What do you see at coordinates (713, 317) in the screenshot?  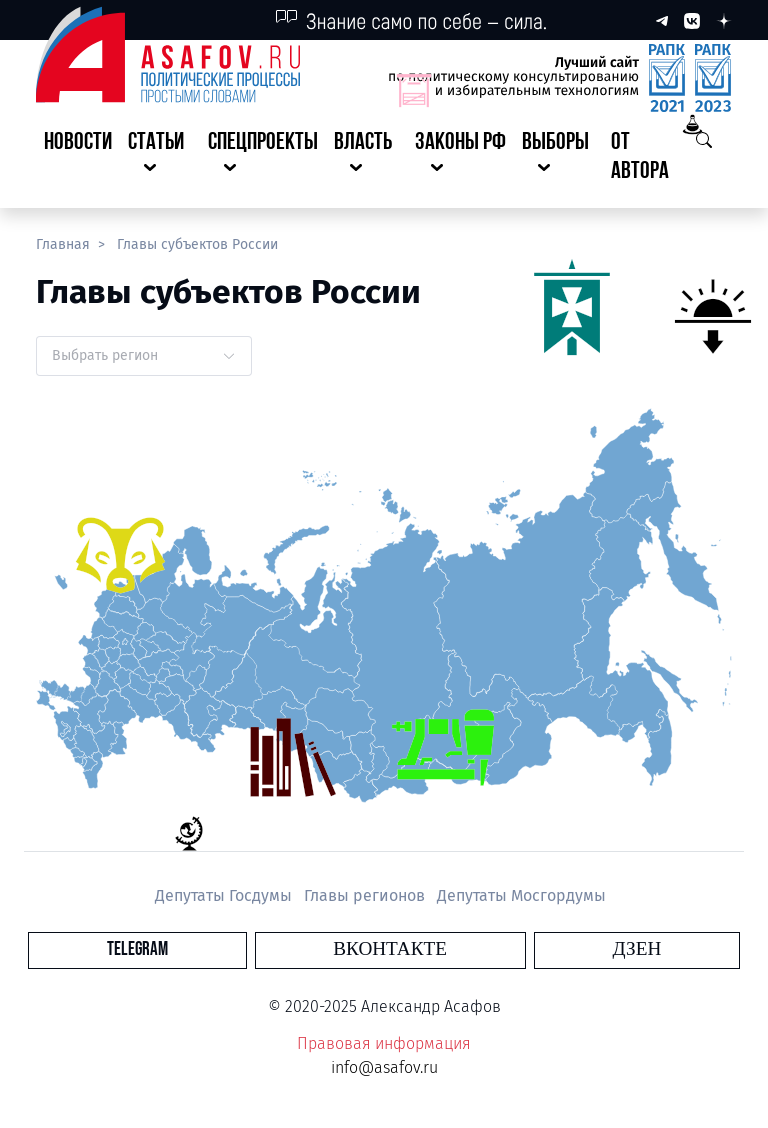 I see `indicates sunset or evening time period` at bounding box center [713, 317].